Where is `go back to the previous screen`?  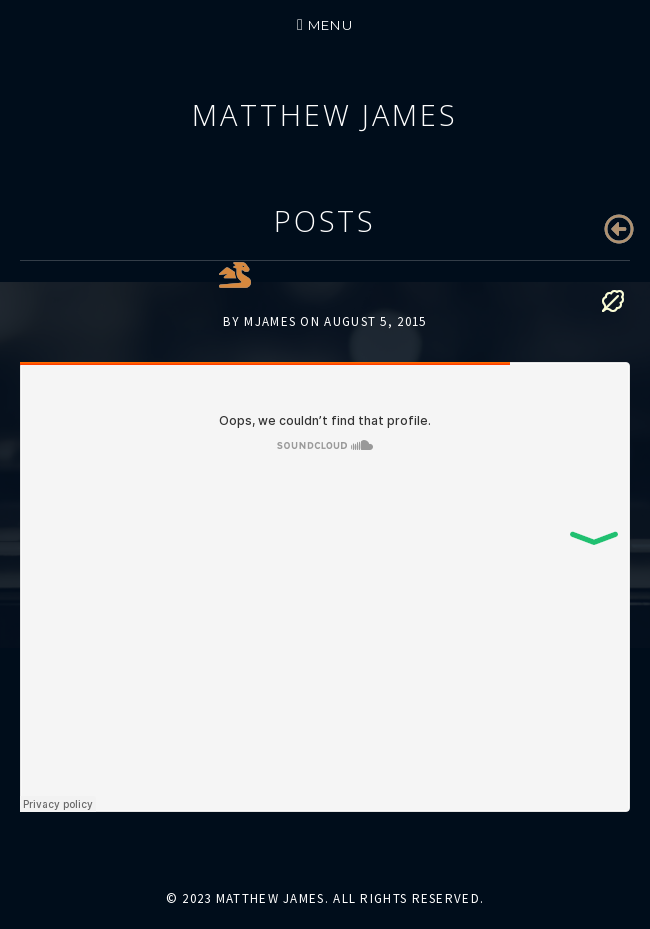 go back to the previous screen is located at coordinates (619, 229).